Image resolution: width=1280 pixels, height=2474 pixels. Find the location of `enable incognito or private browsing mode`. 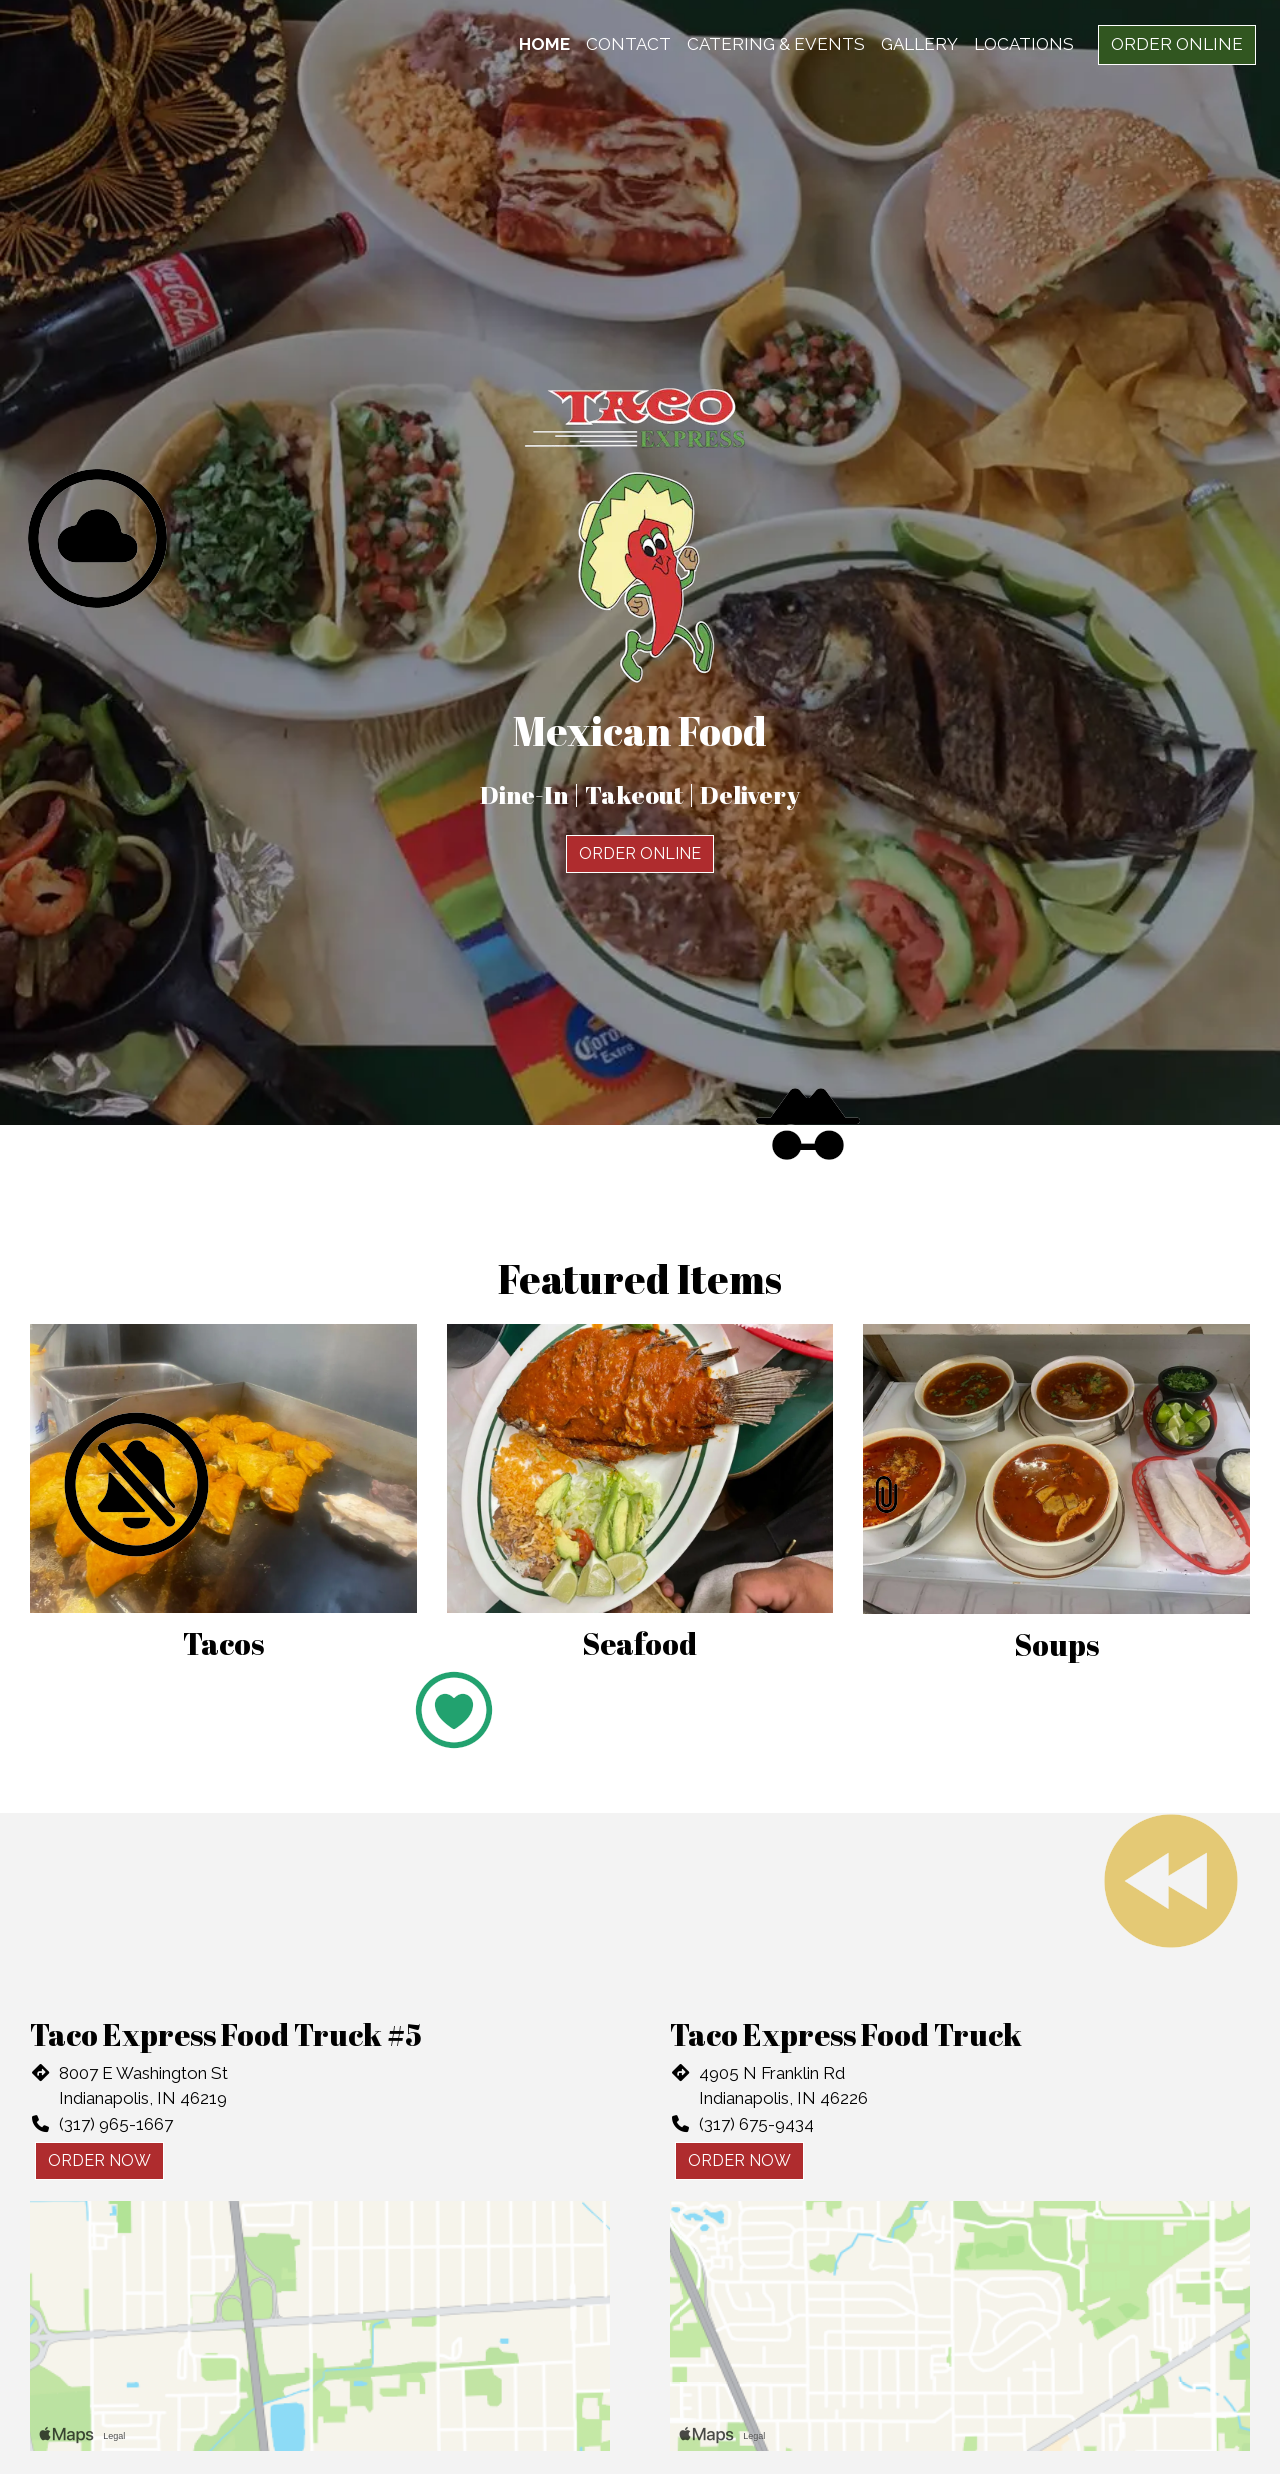

enable incognito or private browsing mode is located at coordinates (808, 1124).